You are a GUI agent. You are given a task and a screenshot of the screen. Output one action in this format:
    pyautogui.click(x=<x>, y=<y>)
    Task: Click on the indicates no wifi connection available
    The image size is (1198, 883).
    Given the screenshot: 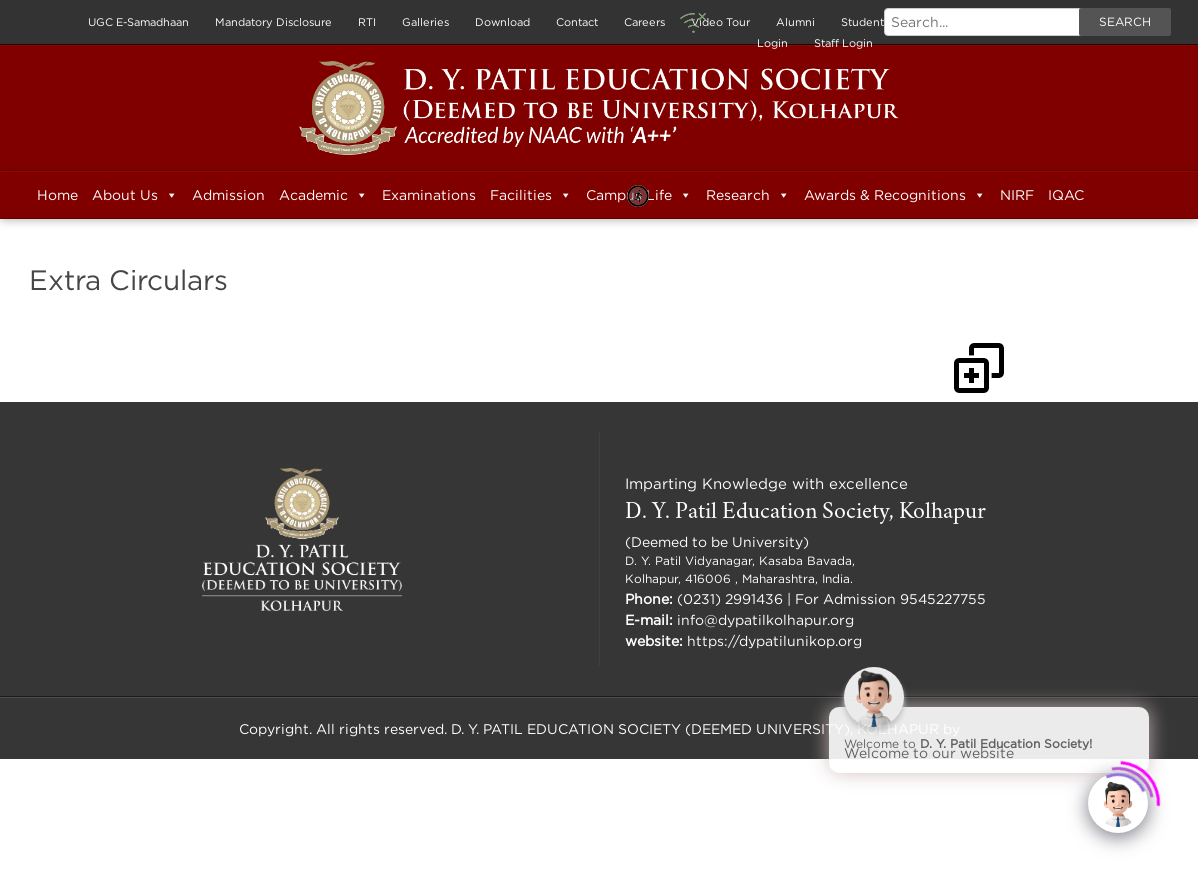 What is the action you would take?
    pyautogui.click(x=693, y=22)
    